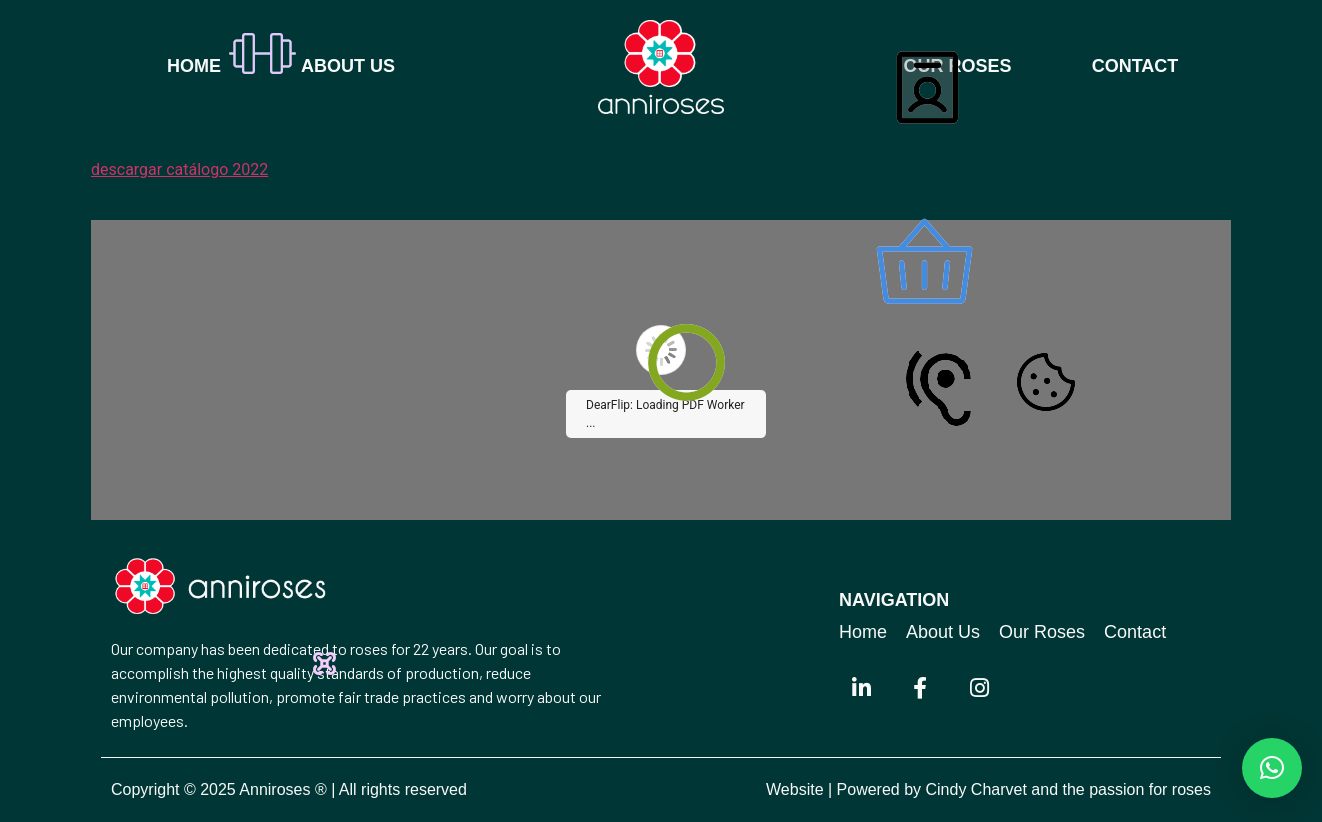 This screenshot has width=1322, height=822. I want to click on view your profile or identification details, so click(927, 87).